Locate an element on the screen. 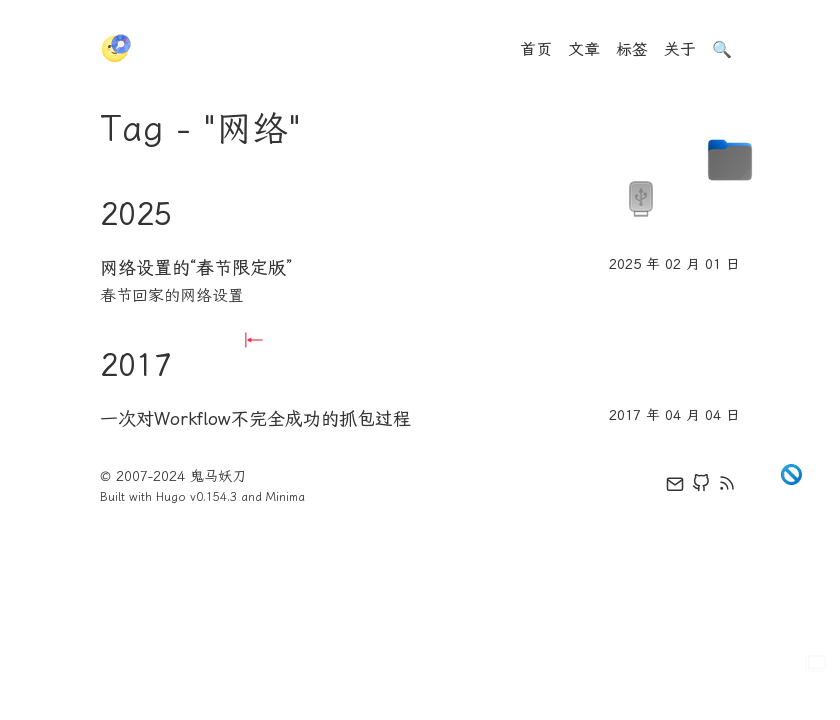  open the epiphany web browser is located at coordinates (121, 44).